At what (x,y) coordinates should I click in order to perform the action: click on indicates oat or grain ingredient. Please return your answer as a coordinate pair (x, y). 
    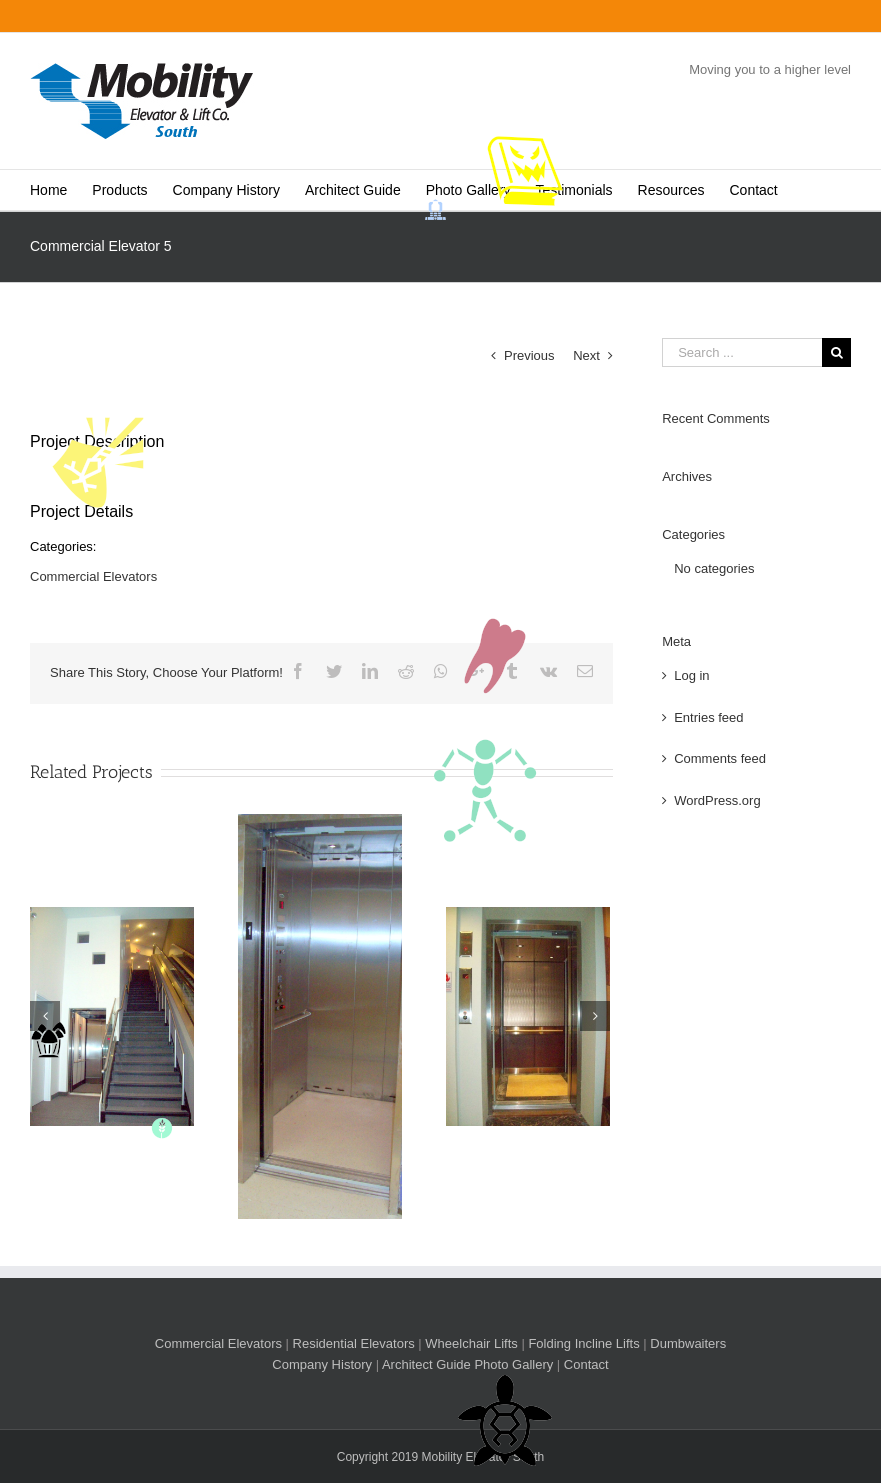
    Looking at the image, I should click on (162, 1128).